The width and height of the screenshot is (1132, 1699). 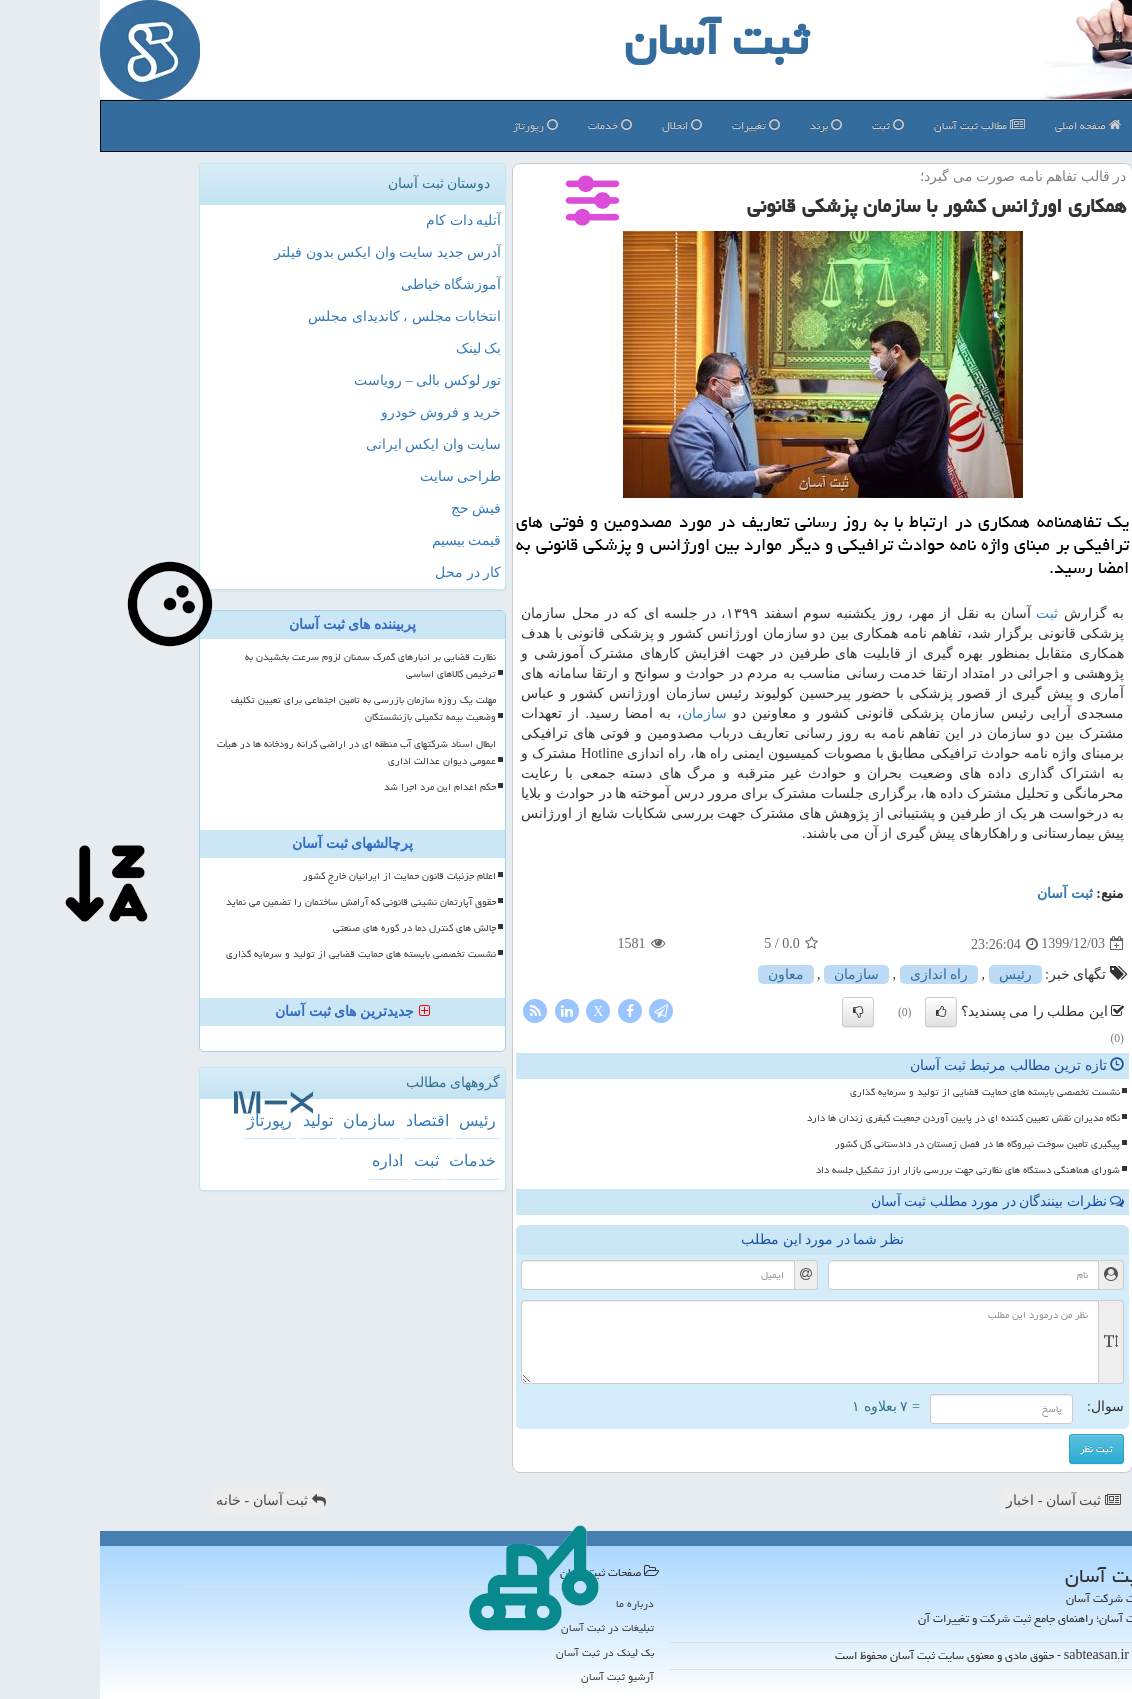 What do you see at coordinates (273, 1102) in the screenshot?
I see `open mixcloud app or website` at bounding box center [273, 1102].